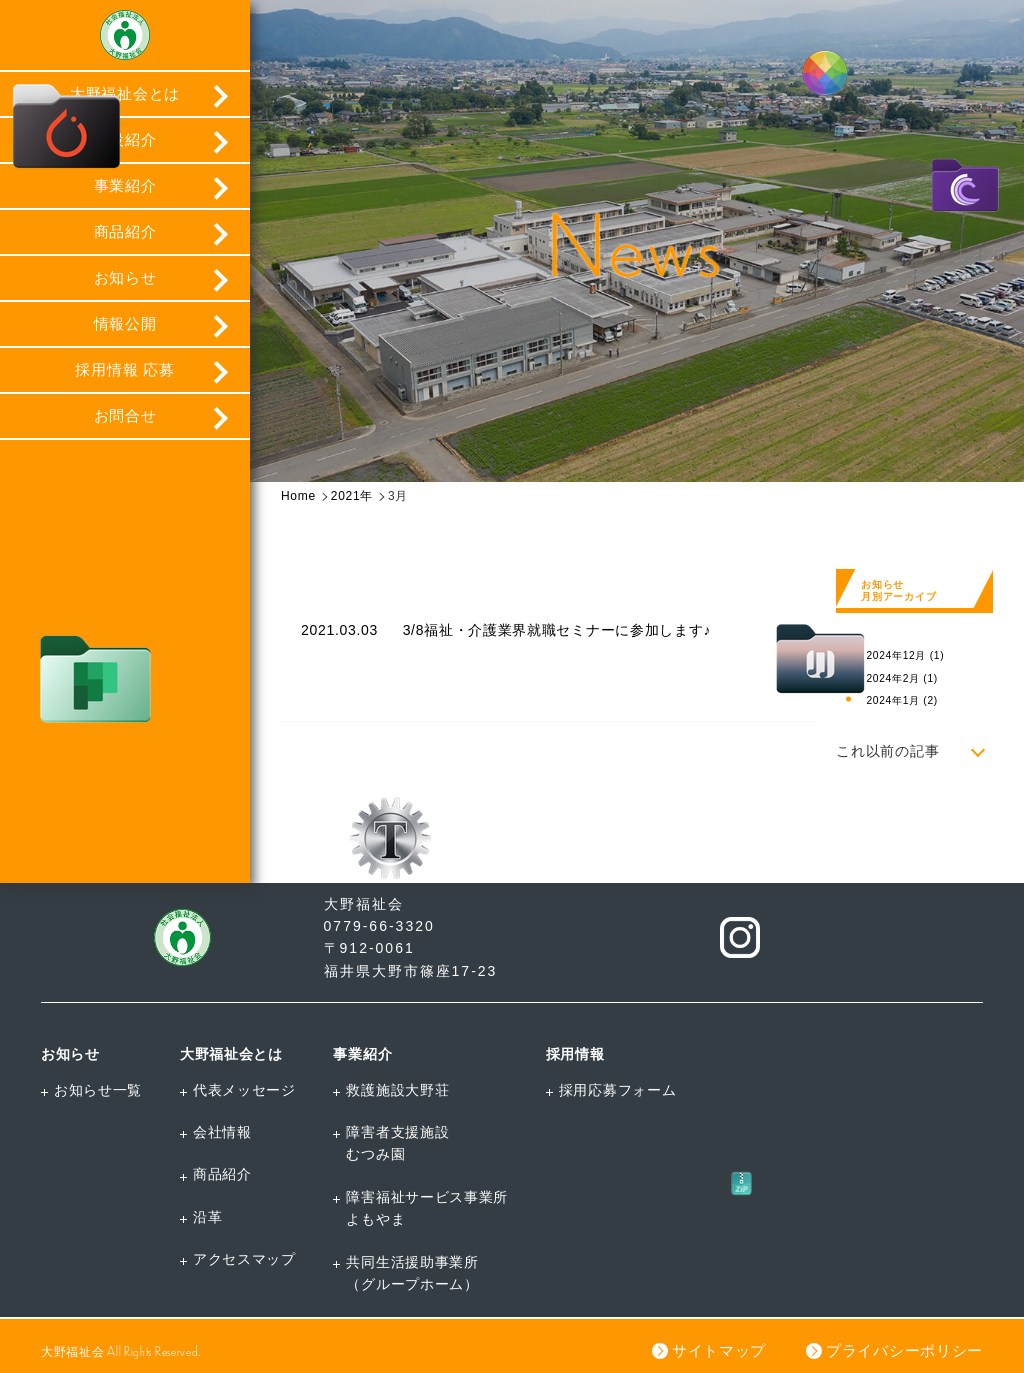 The height and width of the screenshot is (1373, 1024). What do you see at coordinates (66, 129) in the screenshot?
I see `open pytorch project folder` at bounding box center [66, 129].